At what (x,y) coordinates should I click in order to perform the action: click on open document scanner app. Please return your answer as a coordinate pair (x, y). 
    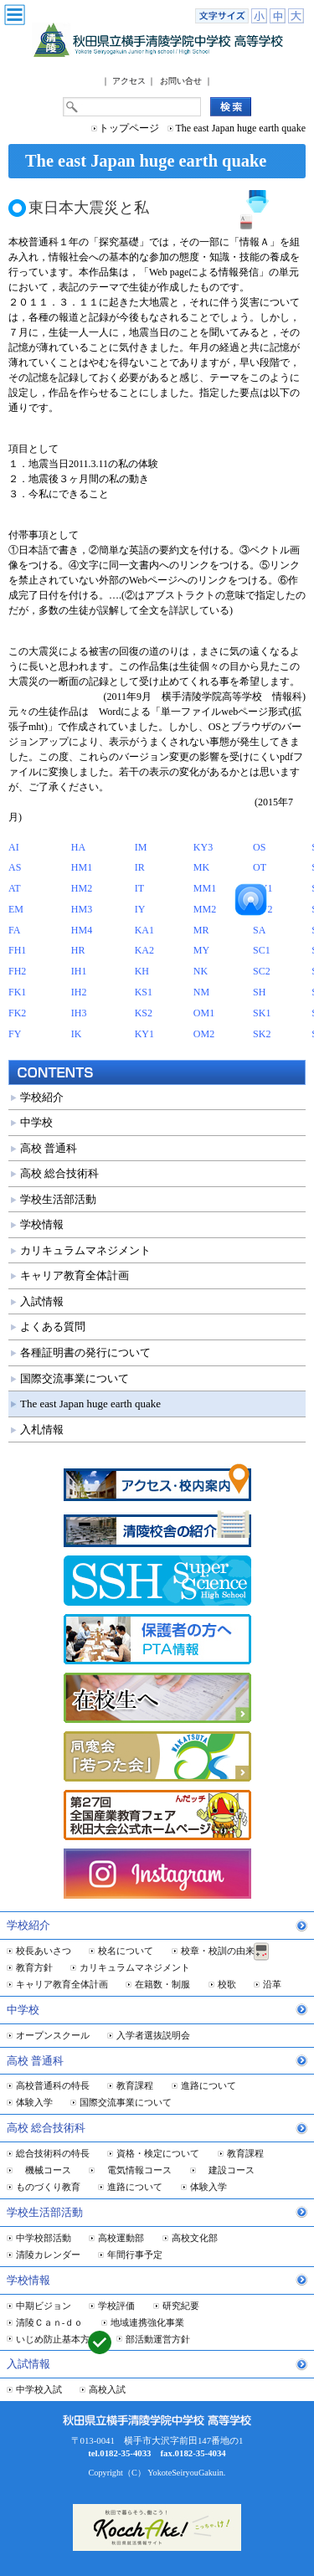
    Looking at the image, I should click on (246, 222).